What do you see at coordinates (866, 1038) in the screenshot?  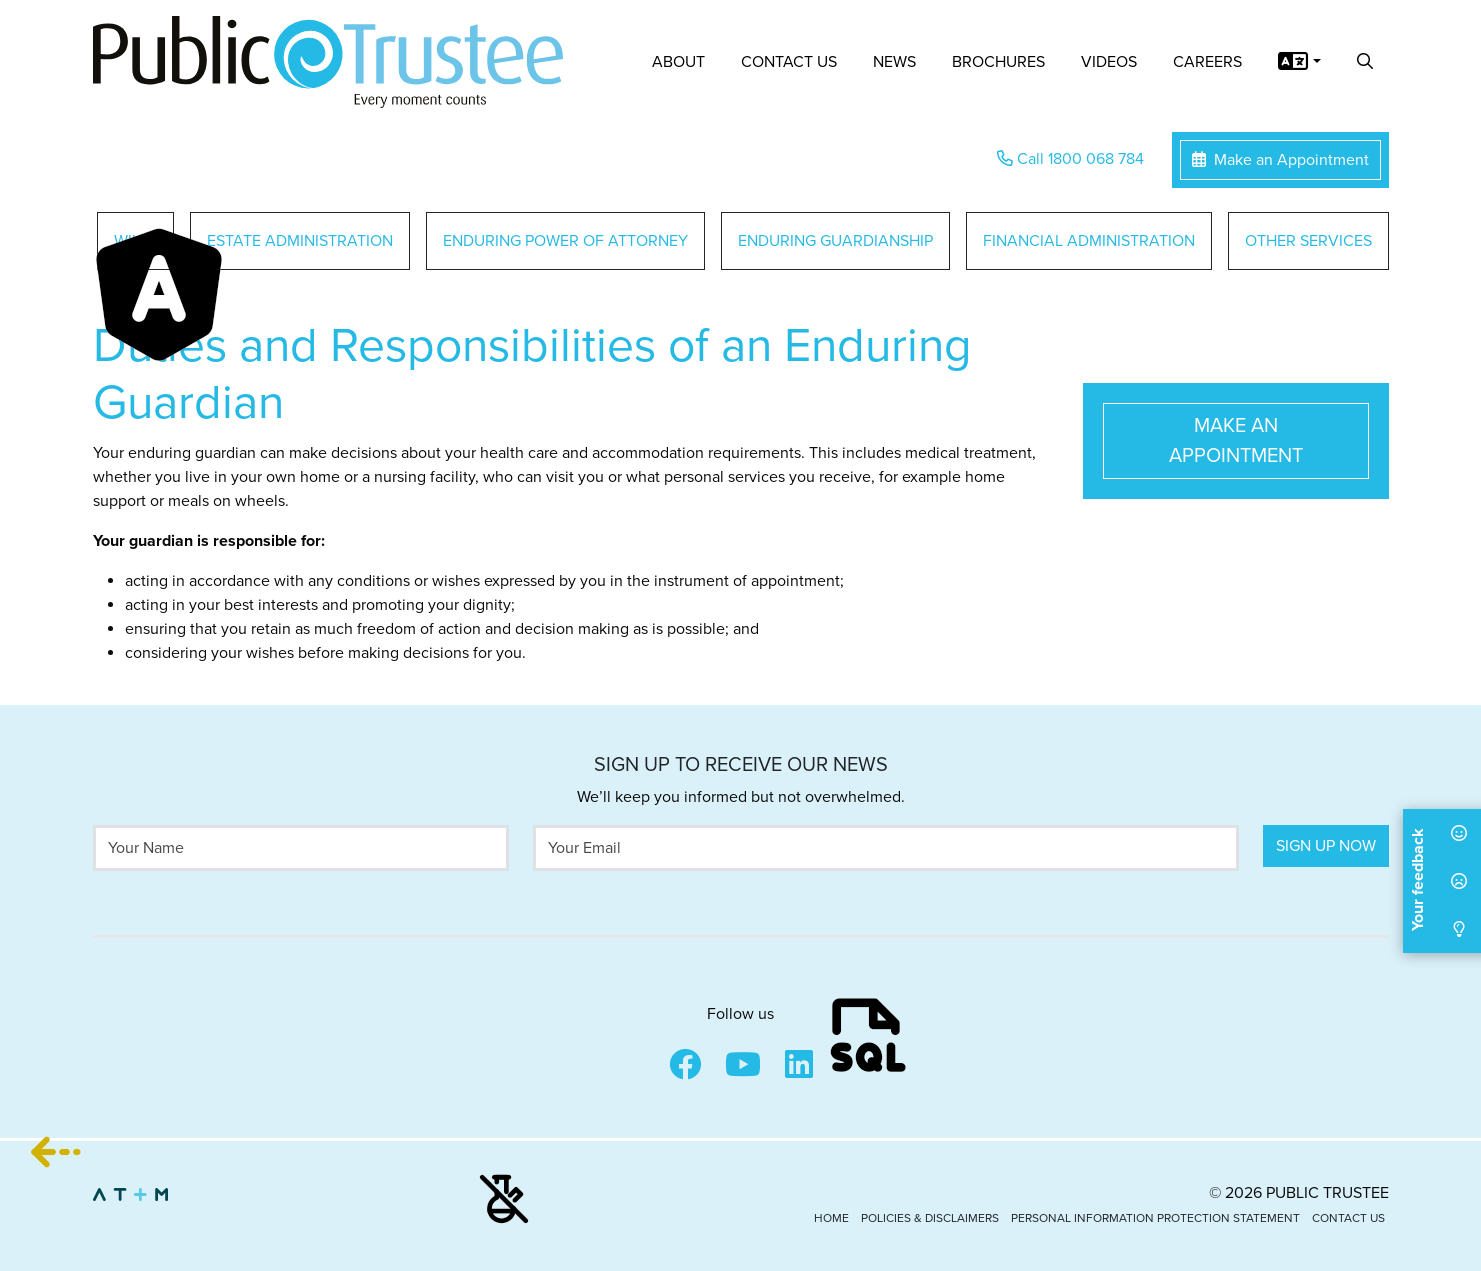 I see `open or view an SQL database file` at bounding box center [866, 1038].